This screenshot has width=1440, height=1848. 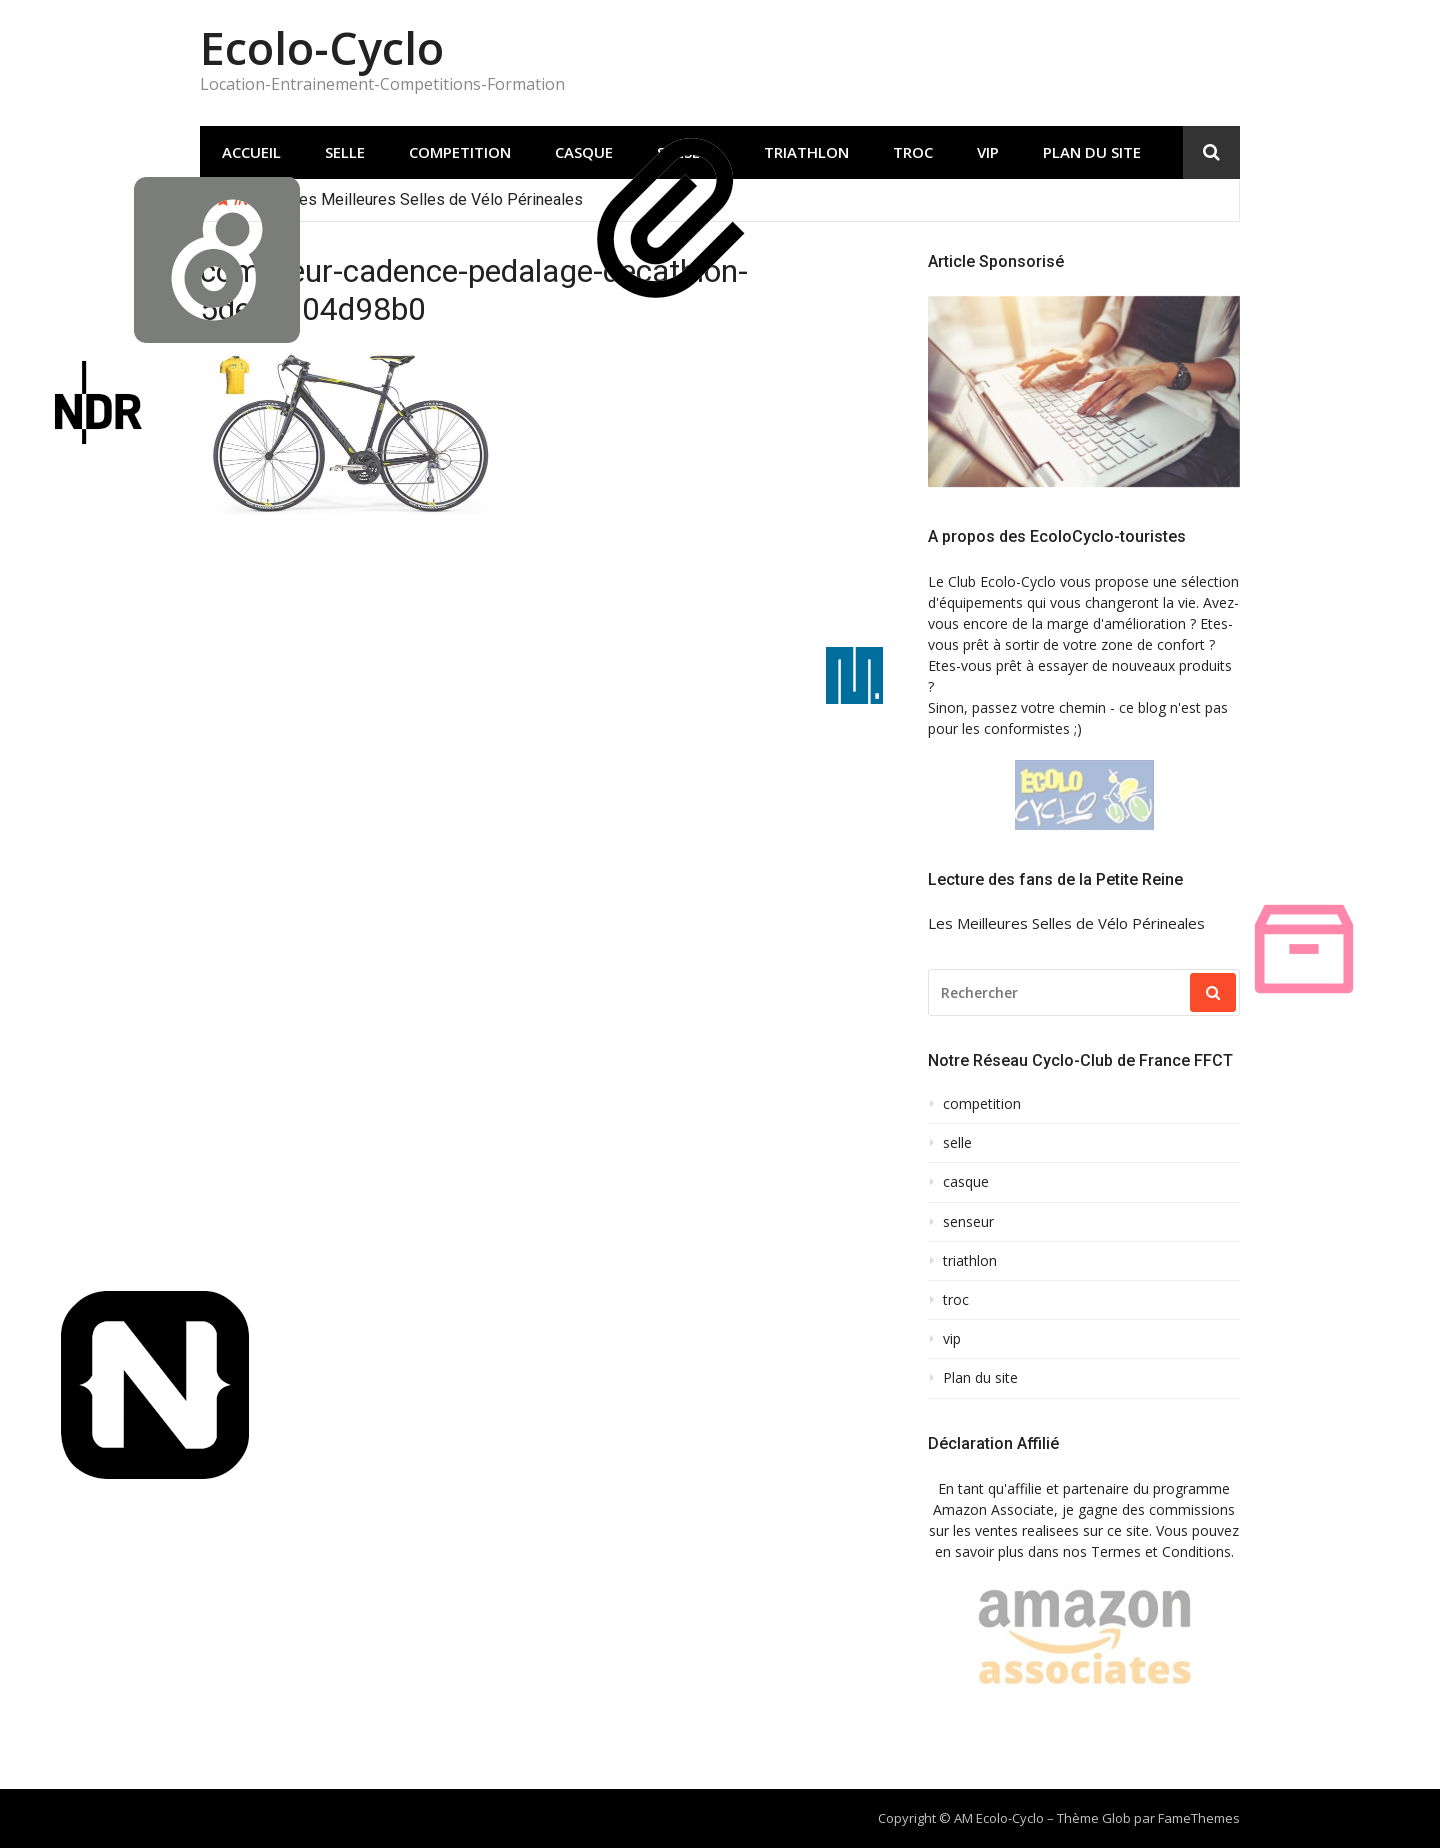 What do you see at coordinates (673, 221) in the screenshot?
I see `attach a file to your message` at bounding box center [673, 221].